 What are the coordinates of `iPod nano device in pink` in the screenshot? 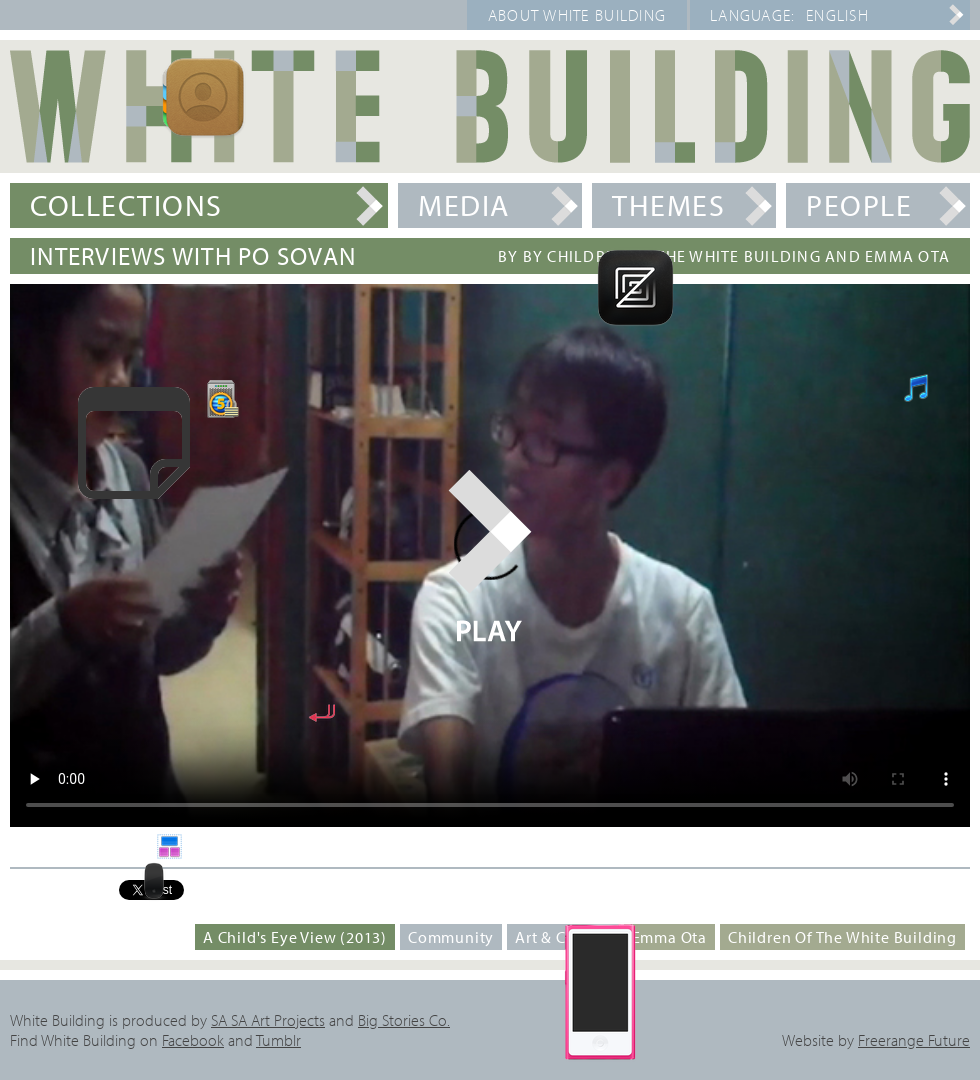 It's located at (600, 992).